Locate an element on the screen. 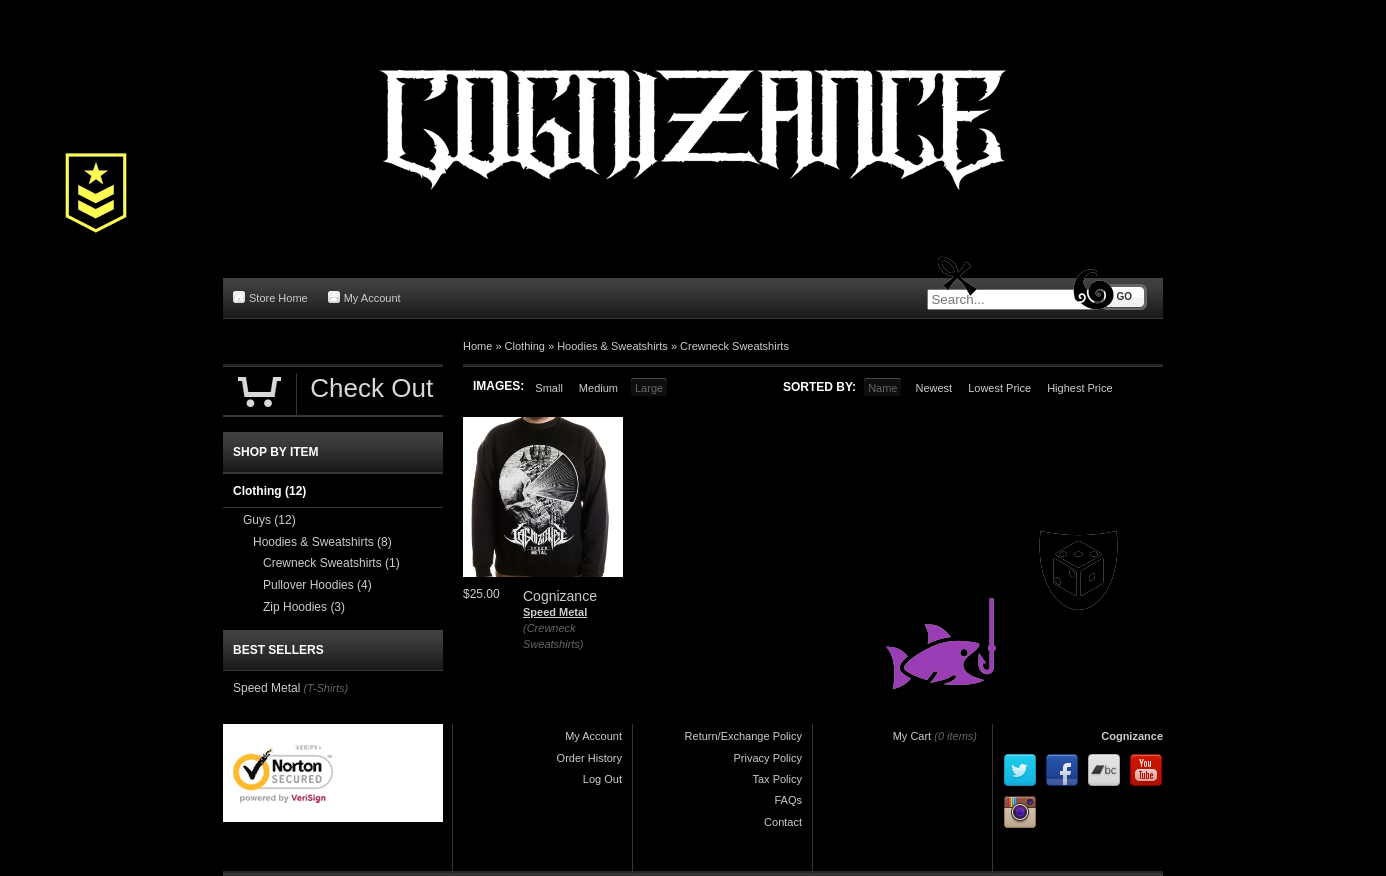 The image size is (1386, 876). access game protection or security settings is located at coordinates (1078, 570).